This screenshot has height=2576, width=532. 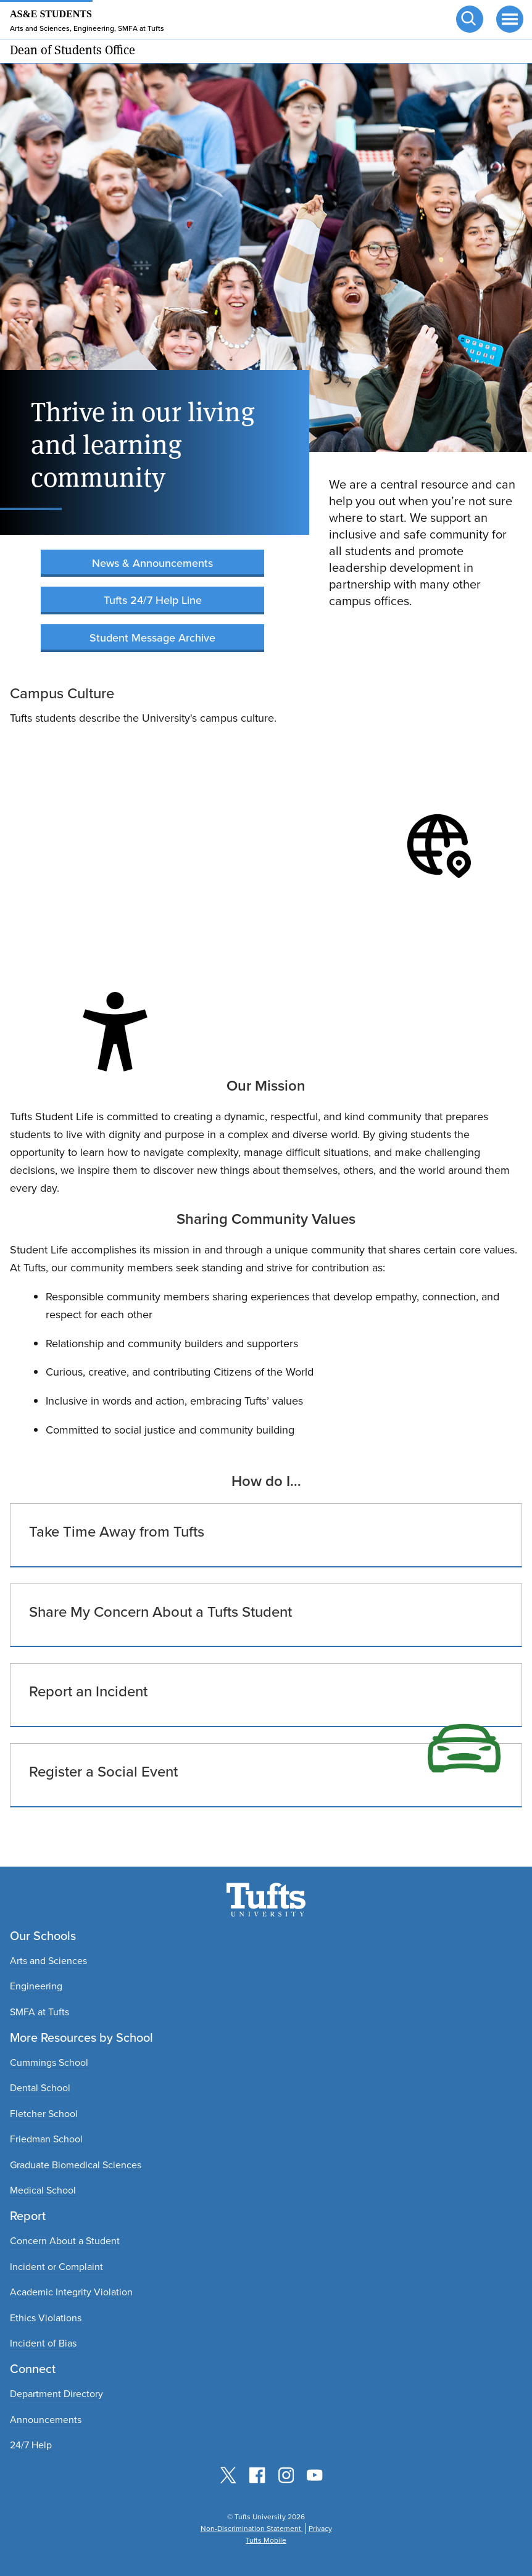 I want to click on select sports car or performance vehicle option, so click(x=464, y=1748).